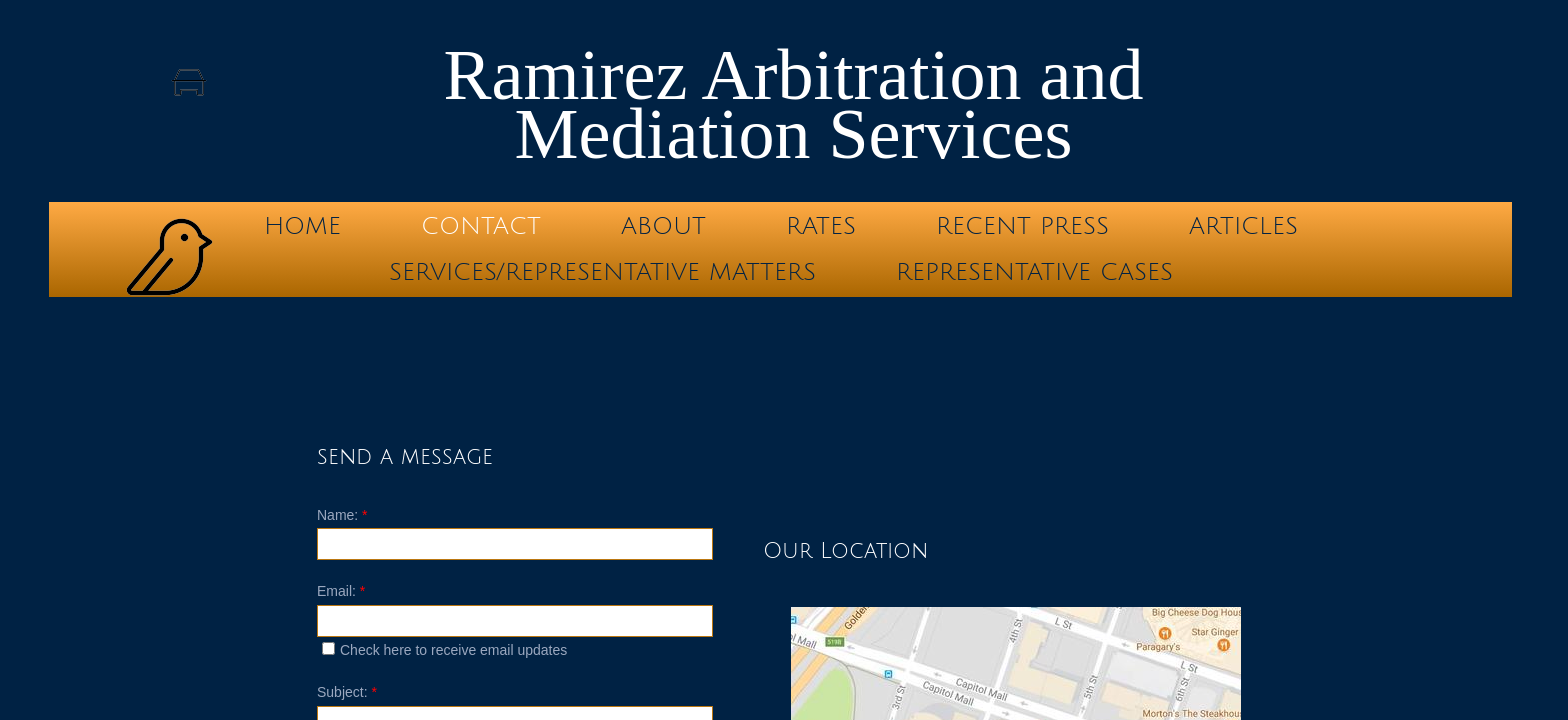 Image resolution: width=1568 pixels, height=720 pixels. Describe the element at coordinates (171, 260) in the screenshot. I see `access twitter or social media sharing` at that location.